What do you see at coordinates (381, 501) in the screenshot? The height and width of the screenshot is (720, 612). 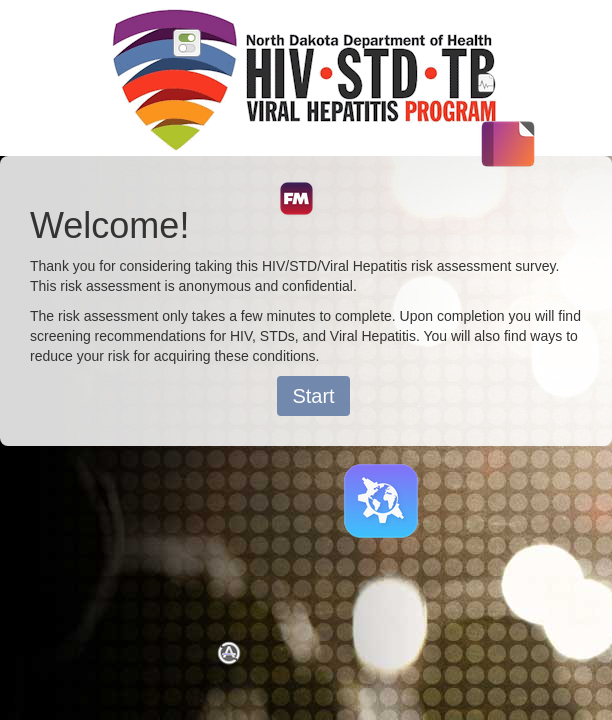 I see `launch konqueror web browser` at bounding box center [381, 501].